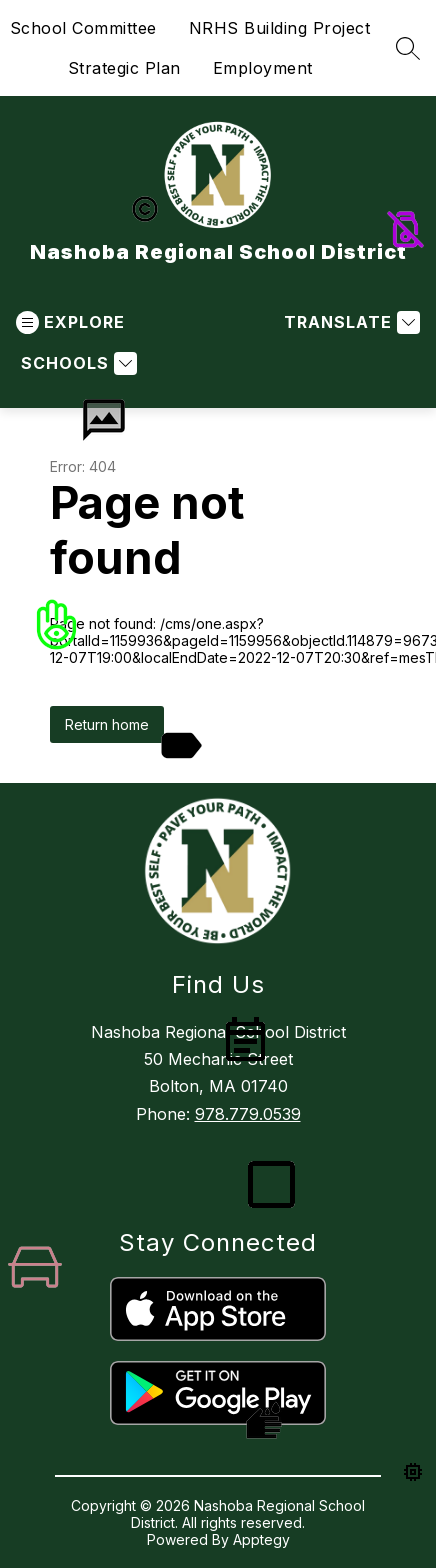 This screenshot has width=436, height=1568. Describe the element at coordinates (35, 1268) in the screenshot. I see `access vehicle or car-related features` at that location.